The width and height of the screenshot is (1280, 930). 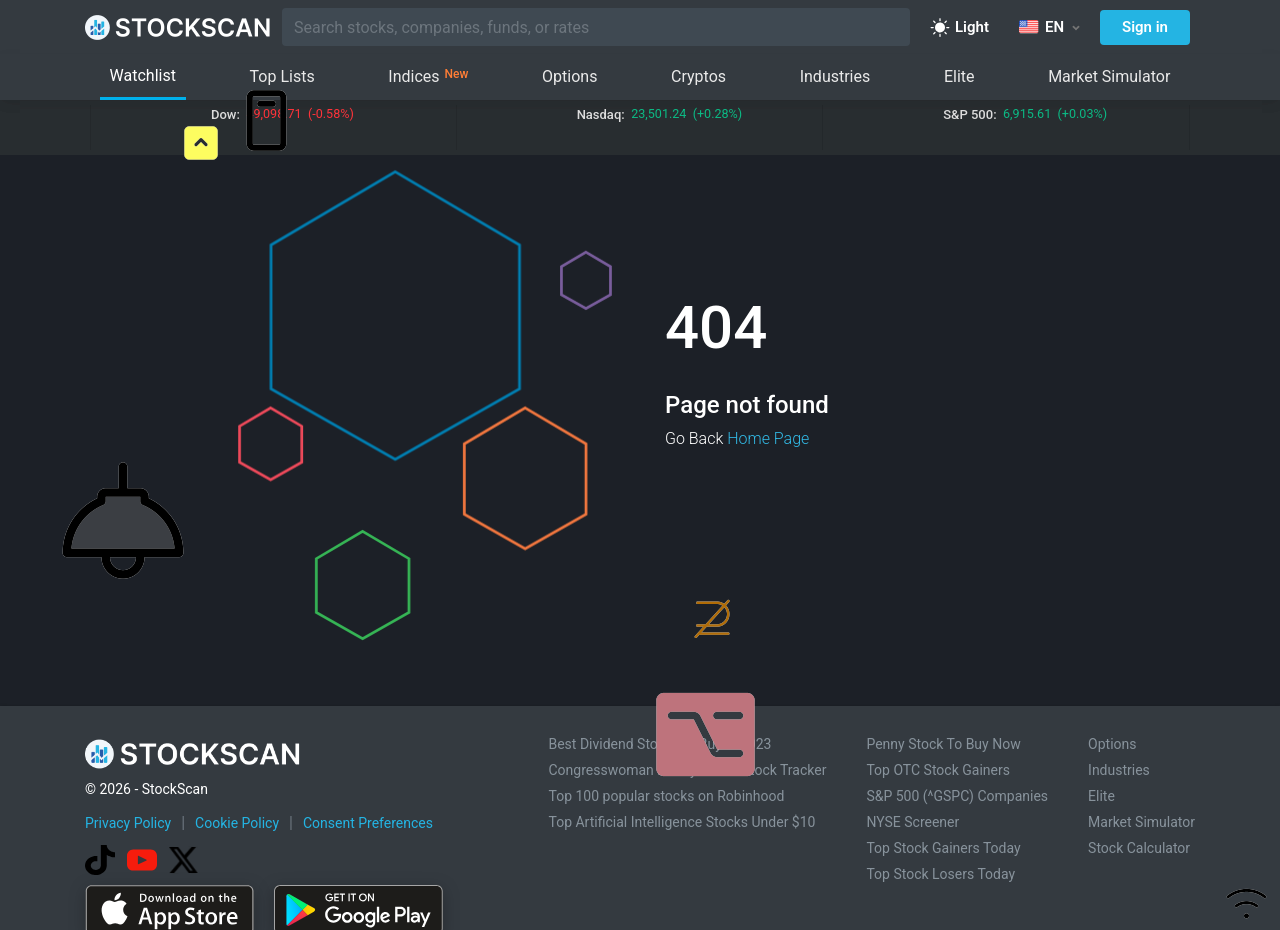 What do you see at coordinates (123, 527) in the screenshot?
I see `toggle pendant lamp on/off` at bounding box center [123, 527].